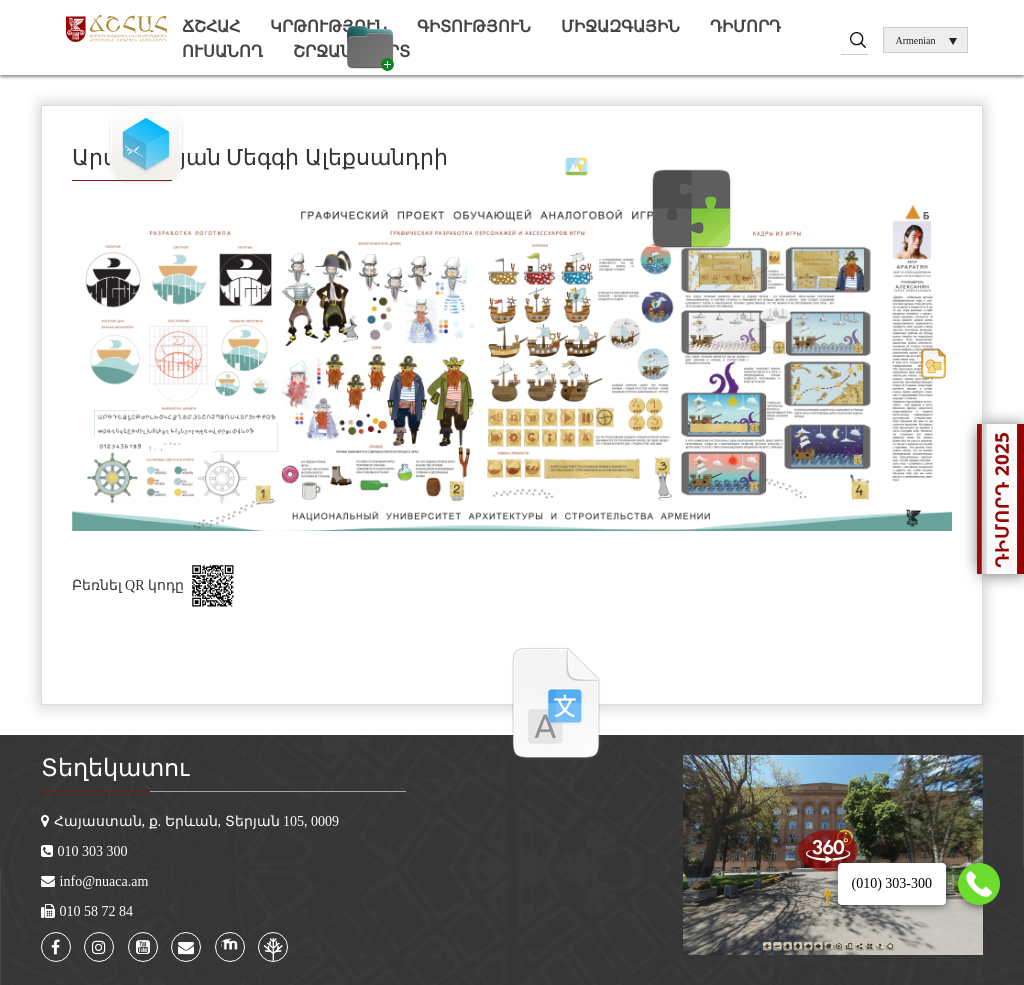 This screenshot has height=985, width=1024. I want to click on launch virtualbox virtual machine manager, so click(146, 144).